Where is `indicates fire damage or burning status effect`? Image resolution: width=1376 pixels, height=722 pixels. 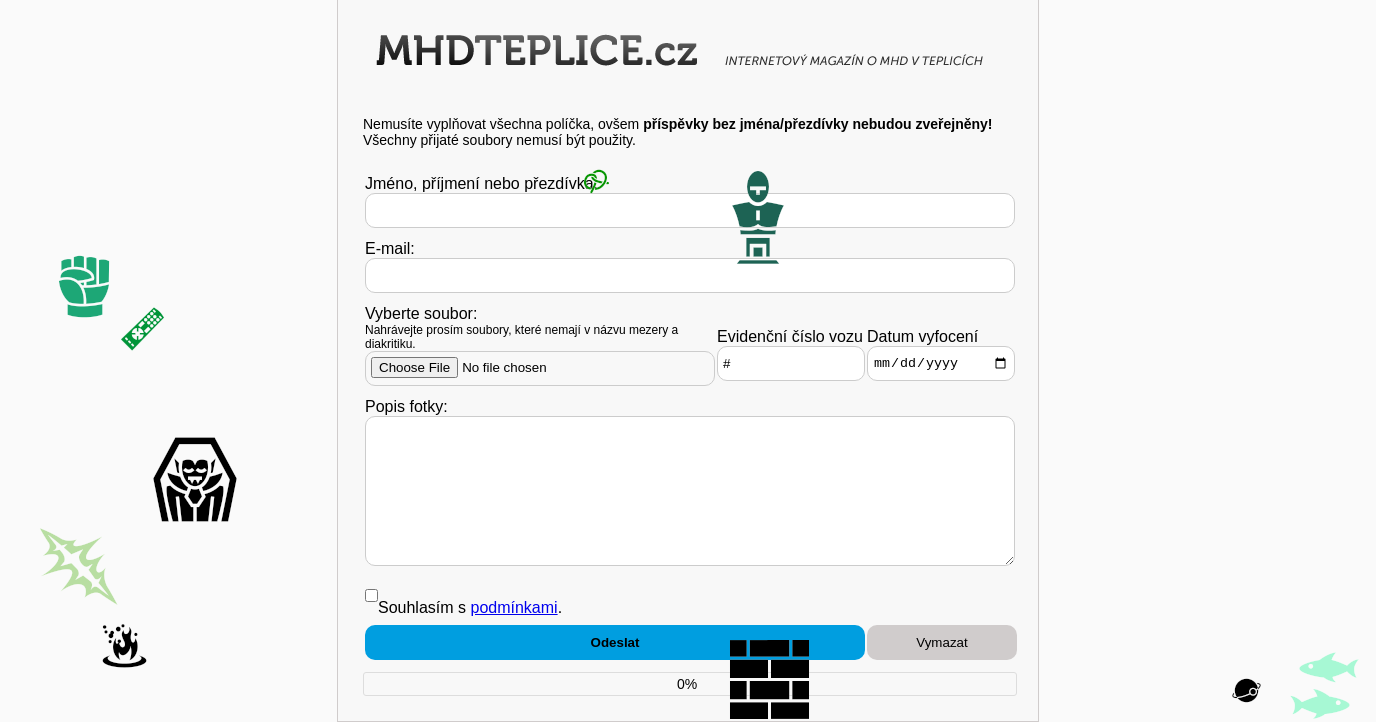 indicates fire damage or burning status effect is located at coordinates (124, 645).